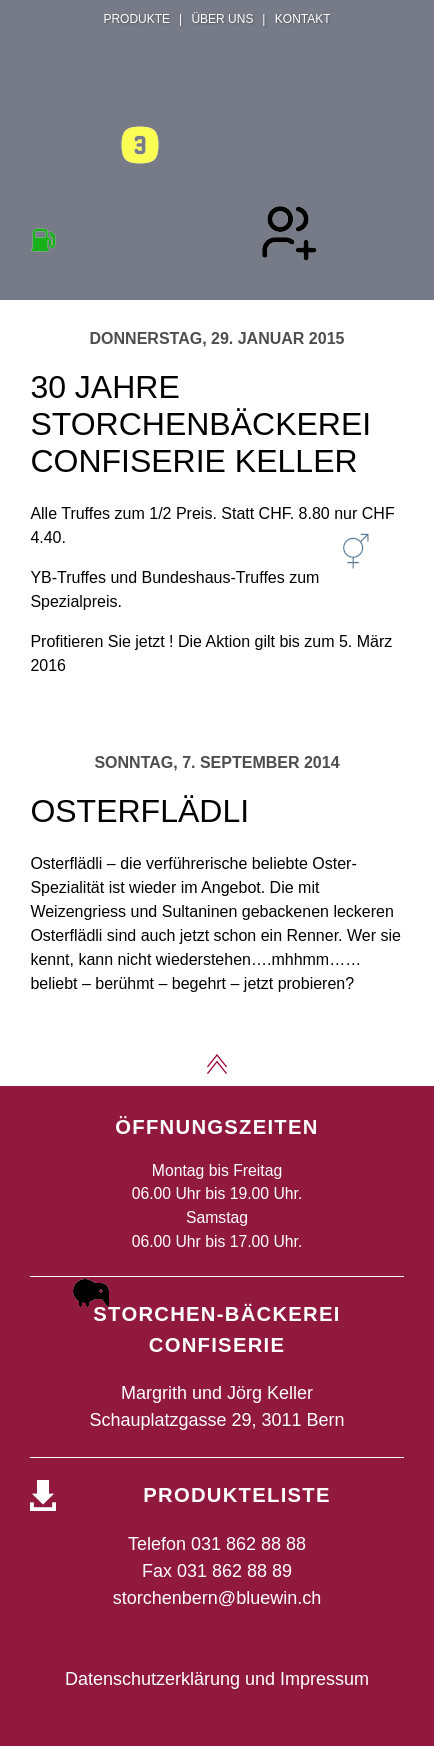 Image resolution: width=434 pixels, height=1746 pixels. Describe the element at coordinates (354, 550) in the screenshot. I see `select intersex gender identity option` at that location.